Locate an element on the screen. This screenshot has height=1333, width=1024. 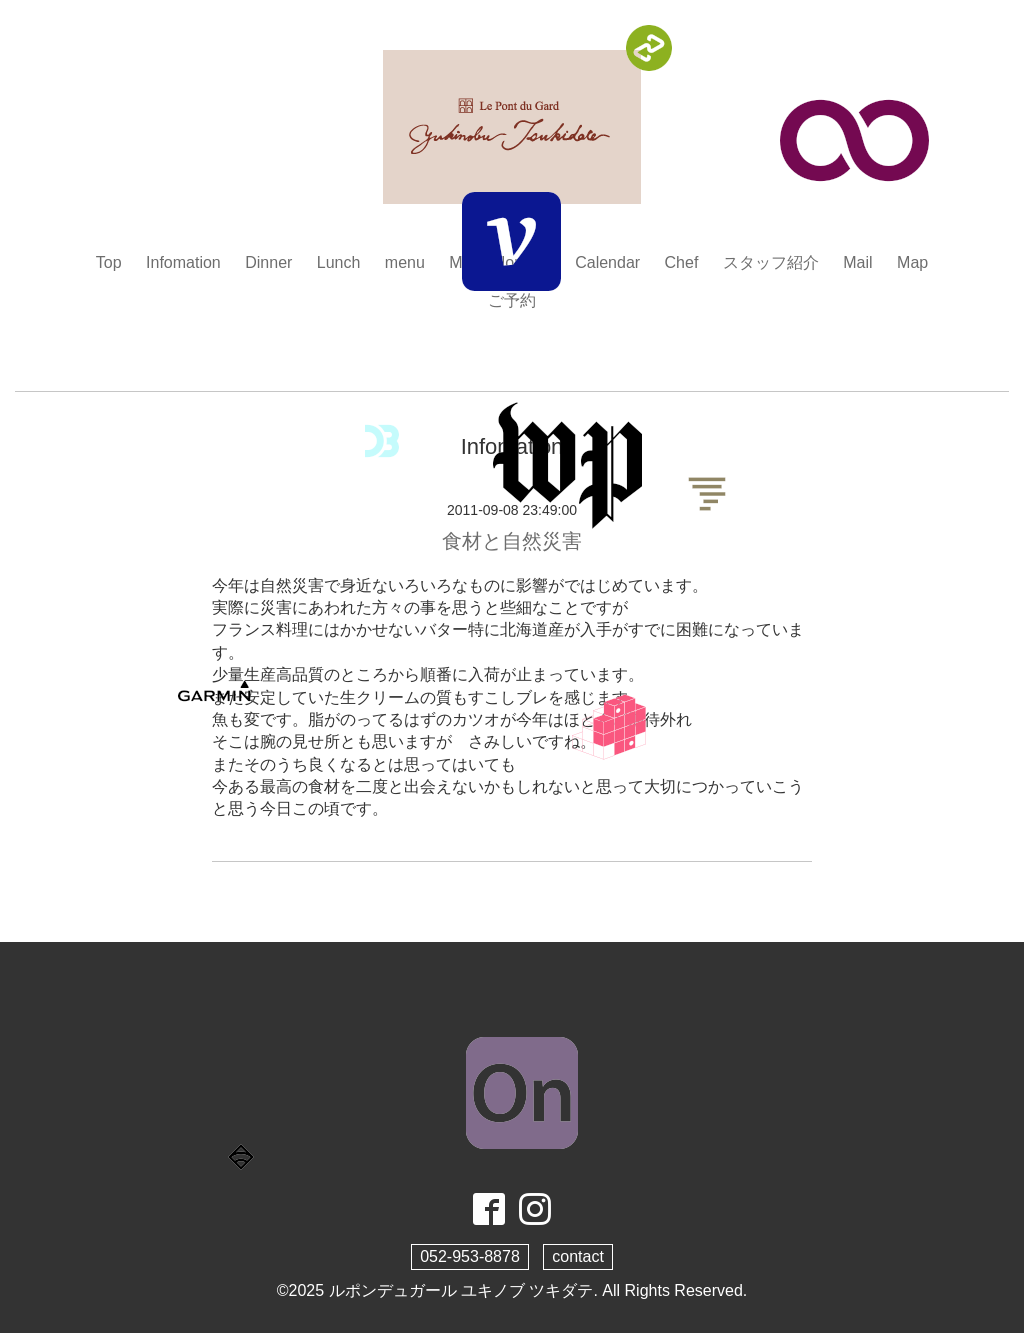
visit the Python Package Index (PyPI) website is located at coordinates (609, 727).